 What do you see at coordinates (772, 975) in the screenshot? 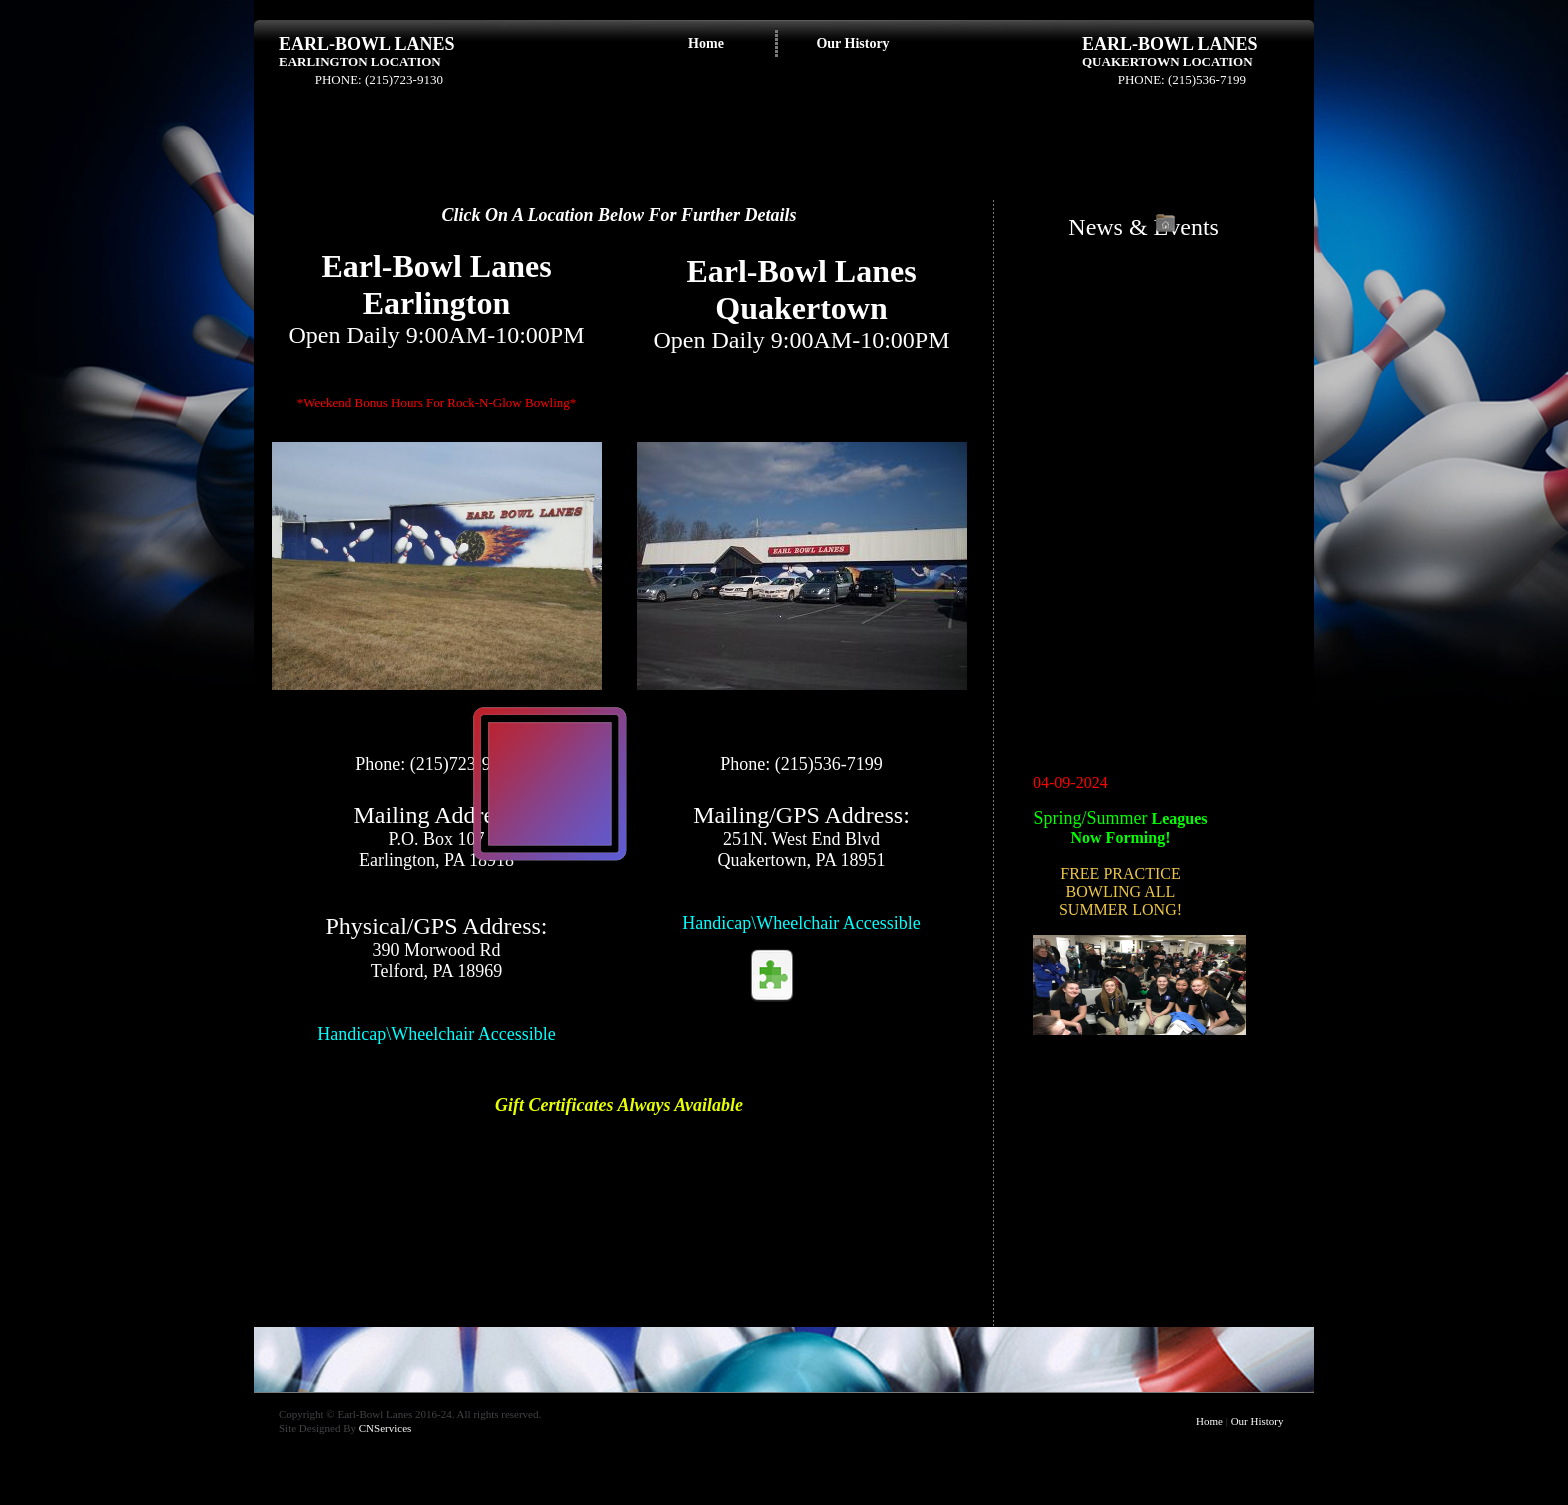
I see `an add-on or plugin file type` at bounding box center [772, 975].